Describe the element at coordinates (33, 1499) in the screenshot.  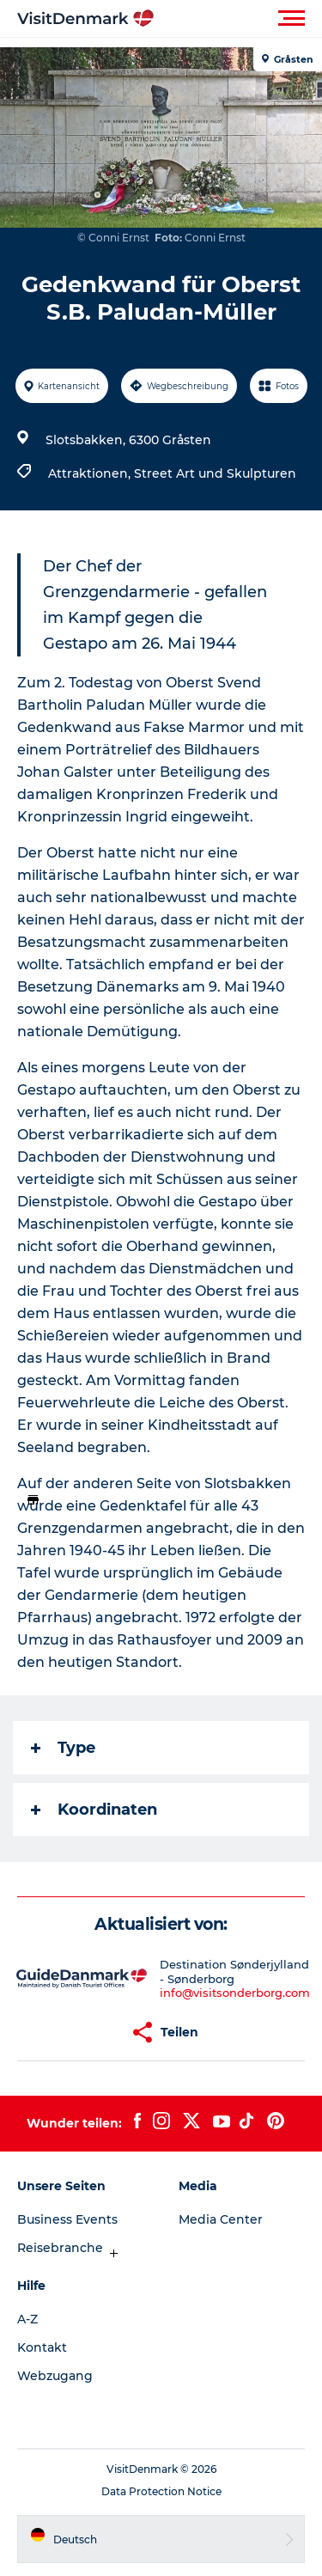
I see `find nearby stores or shopping locations` at that location.